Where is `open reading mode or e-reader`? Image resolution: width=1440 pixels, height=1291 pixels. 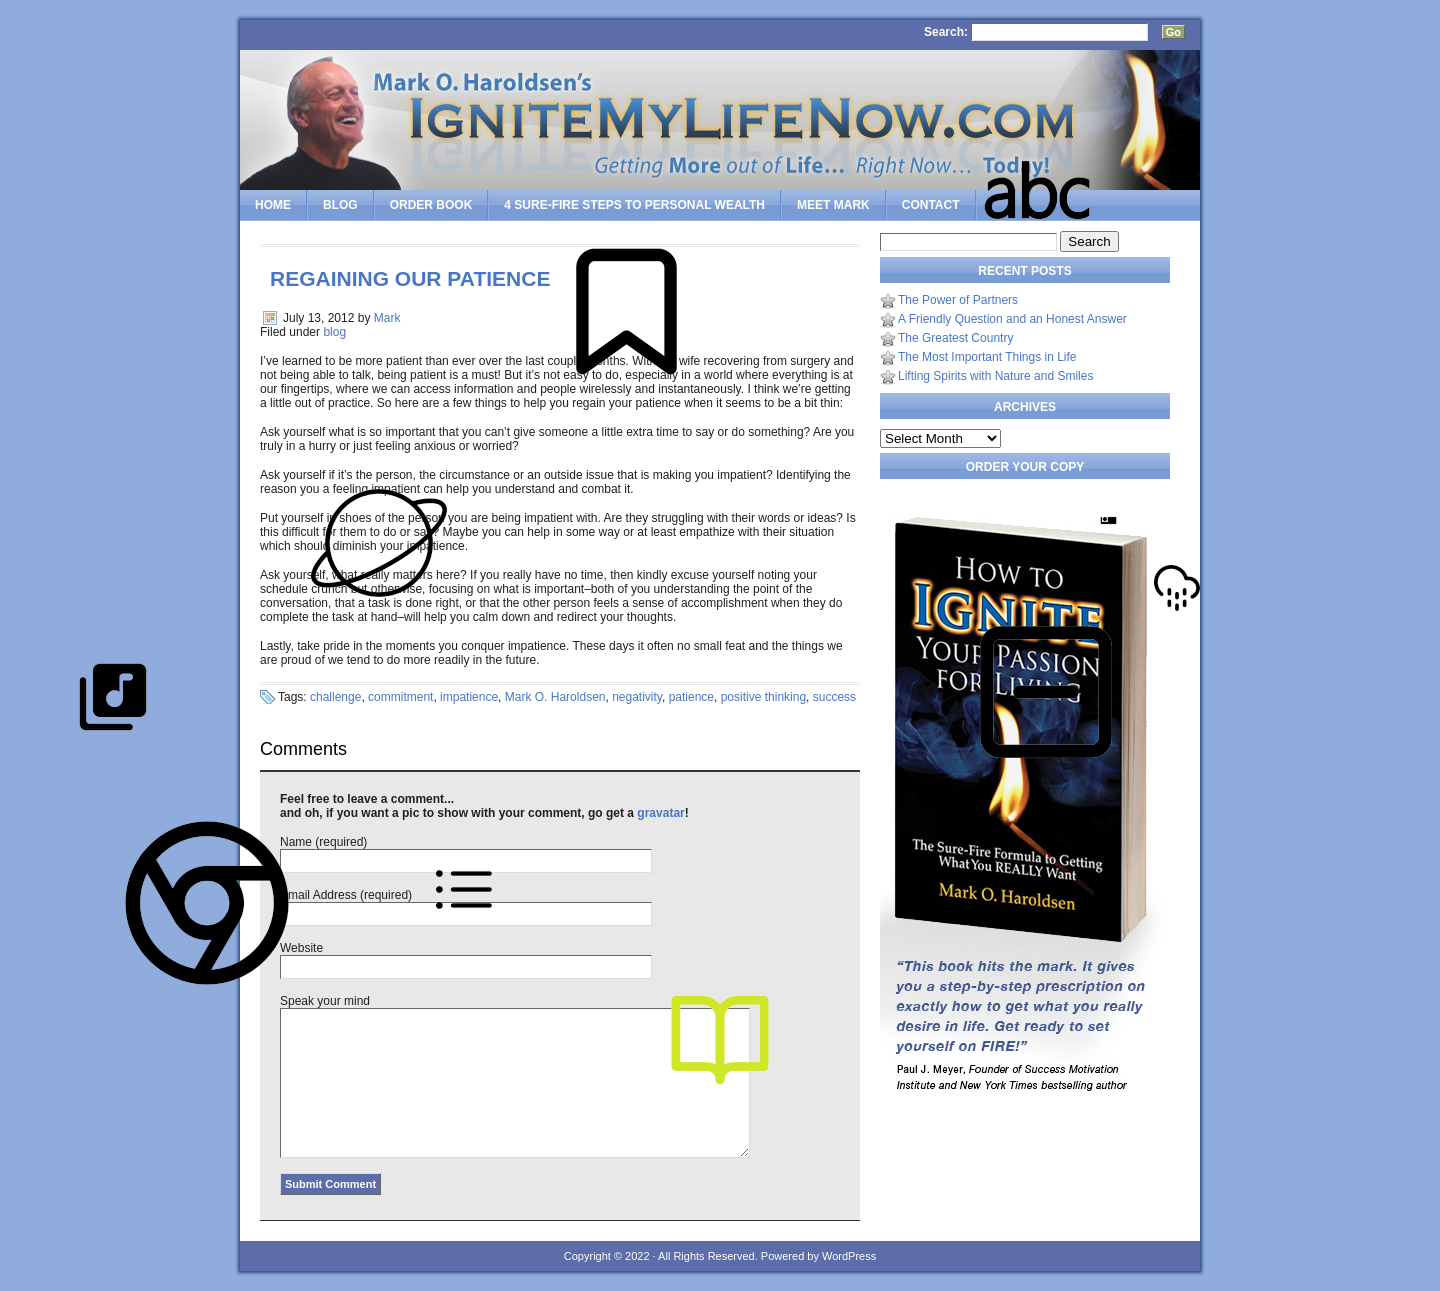
open reading mode or e-reader is located at coordinates (720, 1040).